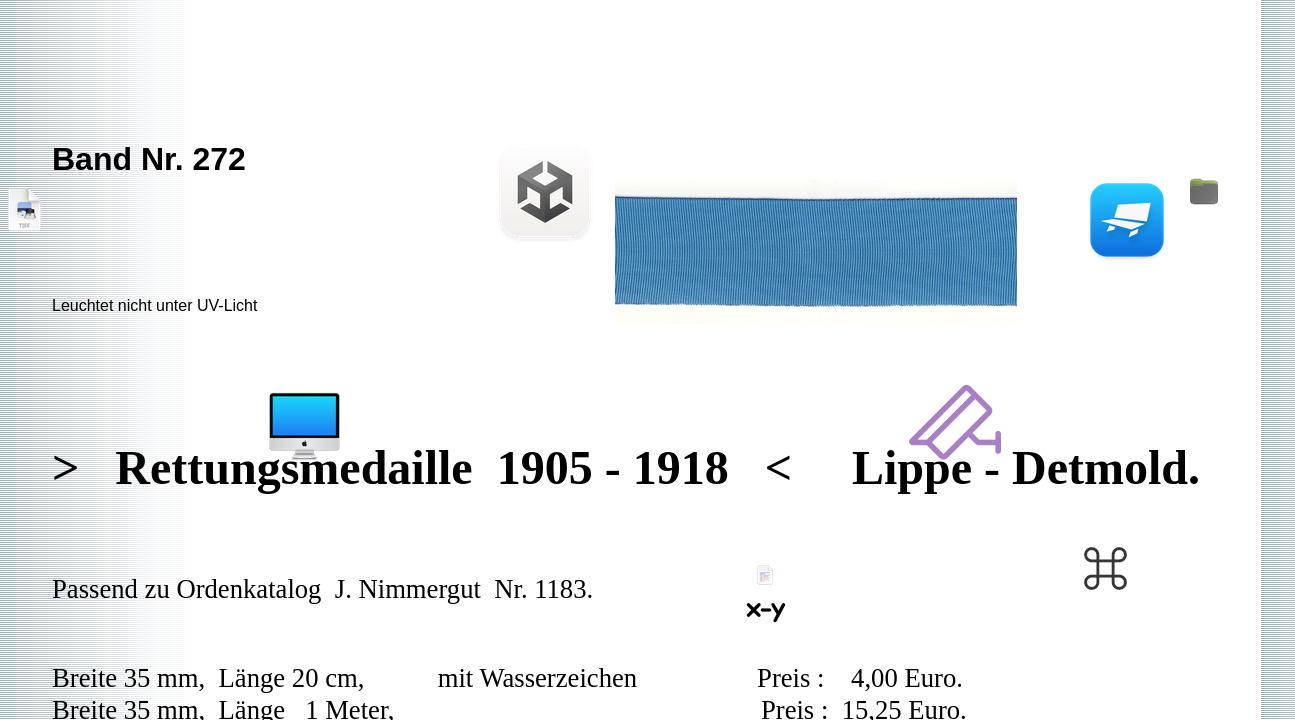  What do you see at coordinates (766, 610) in the screenshot?
I see `subtract y value from x in a calculation` at bounding box center [766, 610].